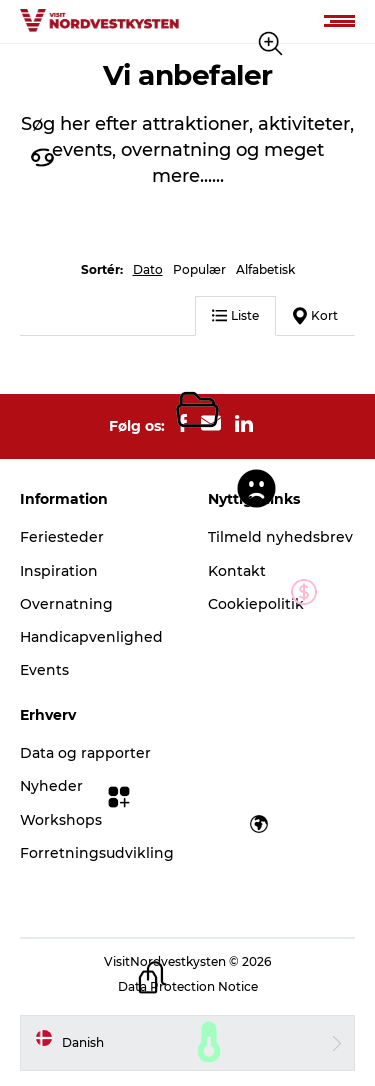  I want to click on add a new widget or module, so click(119, 797).